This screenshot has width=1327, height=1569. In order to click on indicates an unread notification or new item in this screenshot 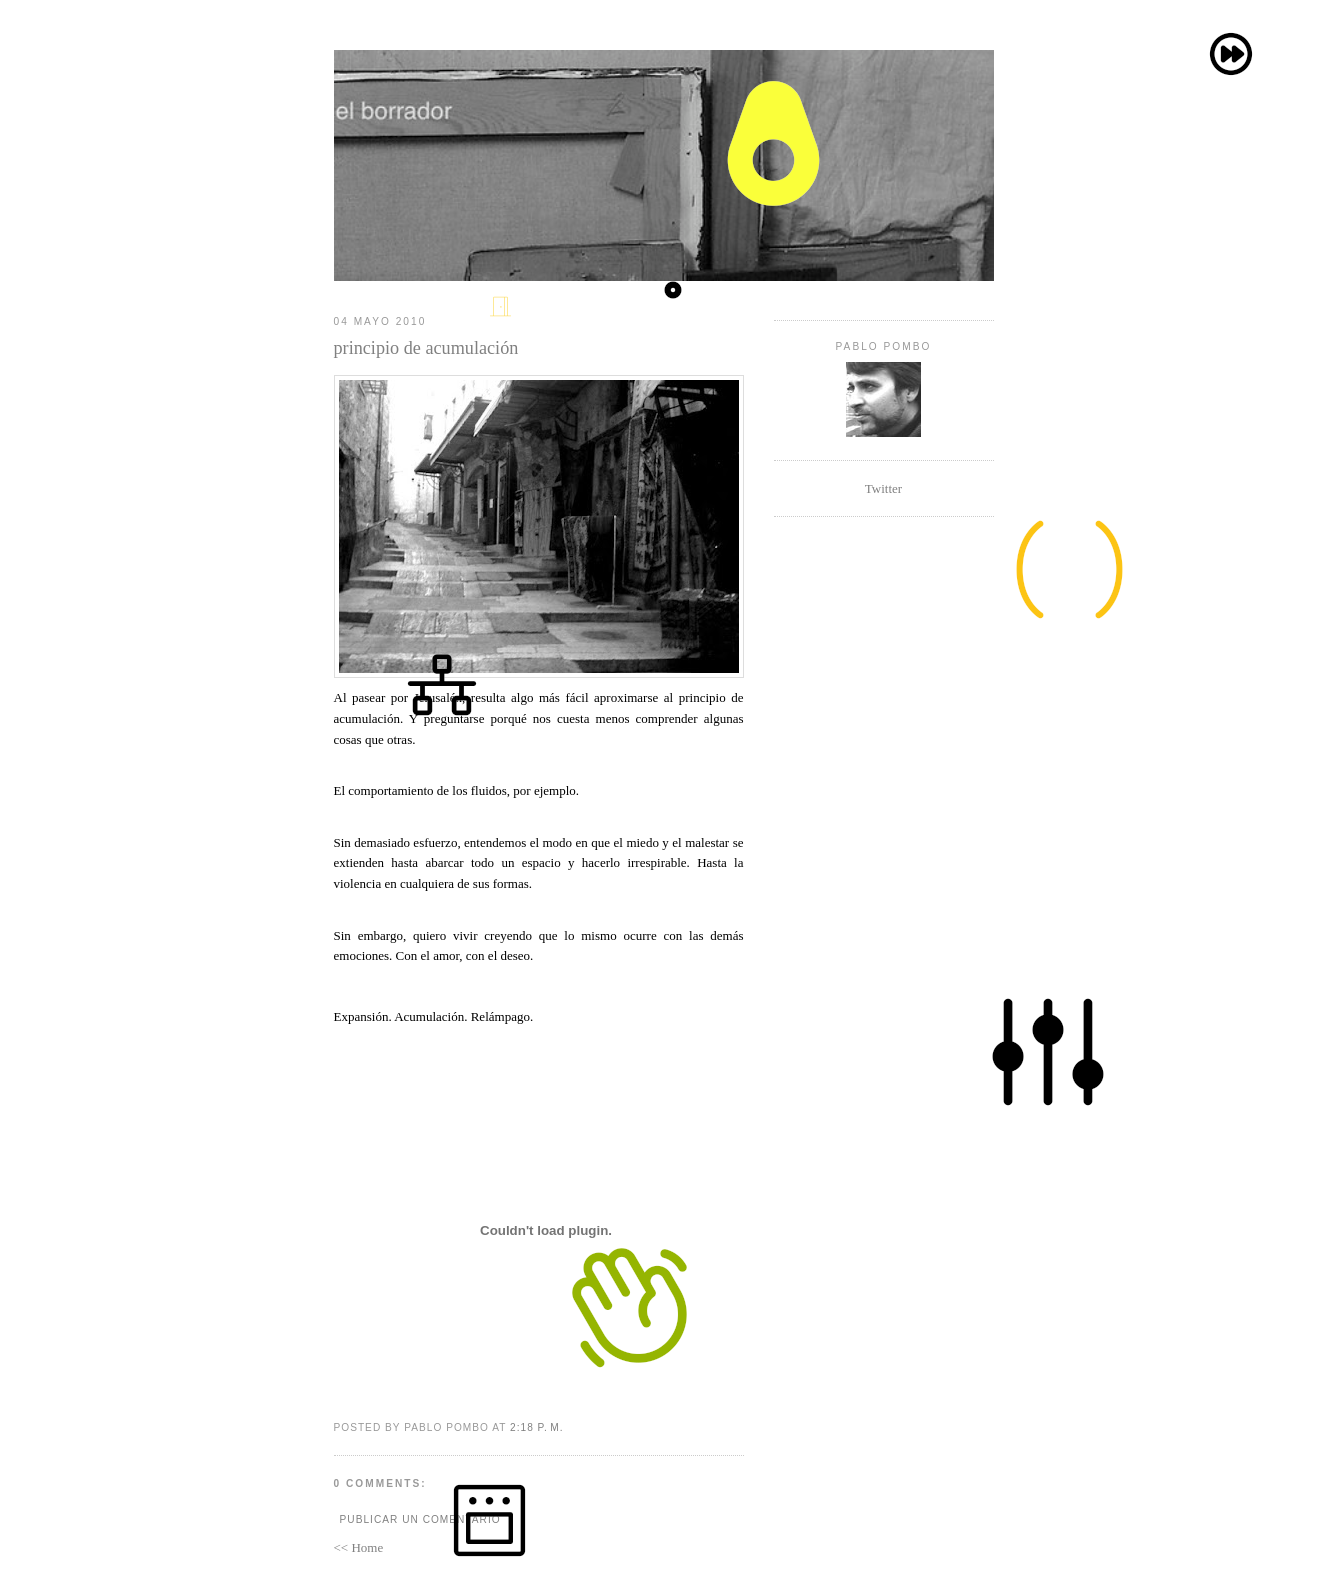, I will do `click(673, 290)`.